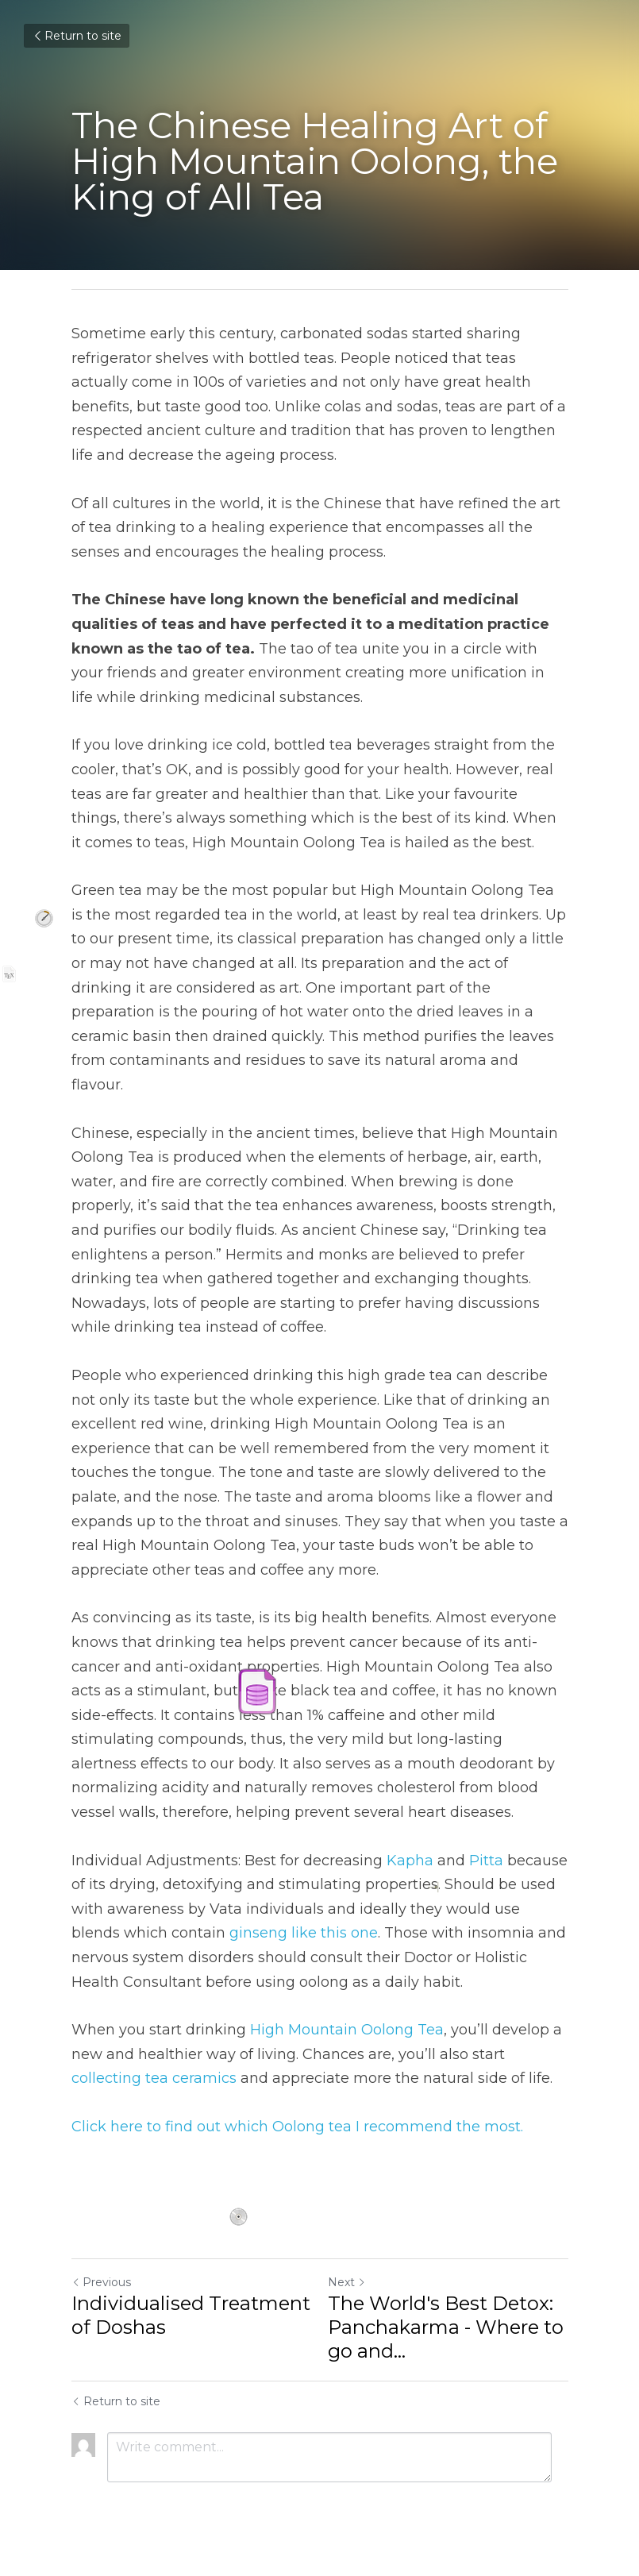  Describe the element at coordinates (44, 918) in the screenshot. I see `open sysprof system profiler application` at that location.